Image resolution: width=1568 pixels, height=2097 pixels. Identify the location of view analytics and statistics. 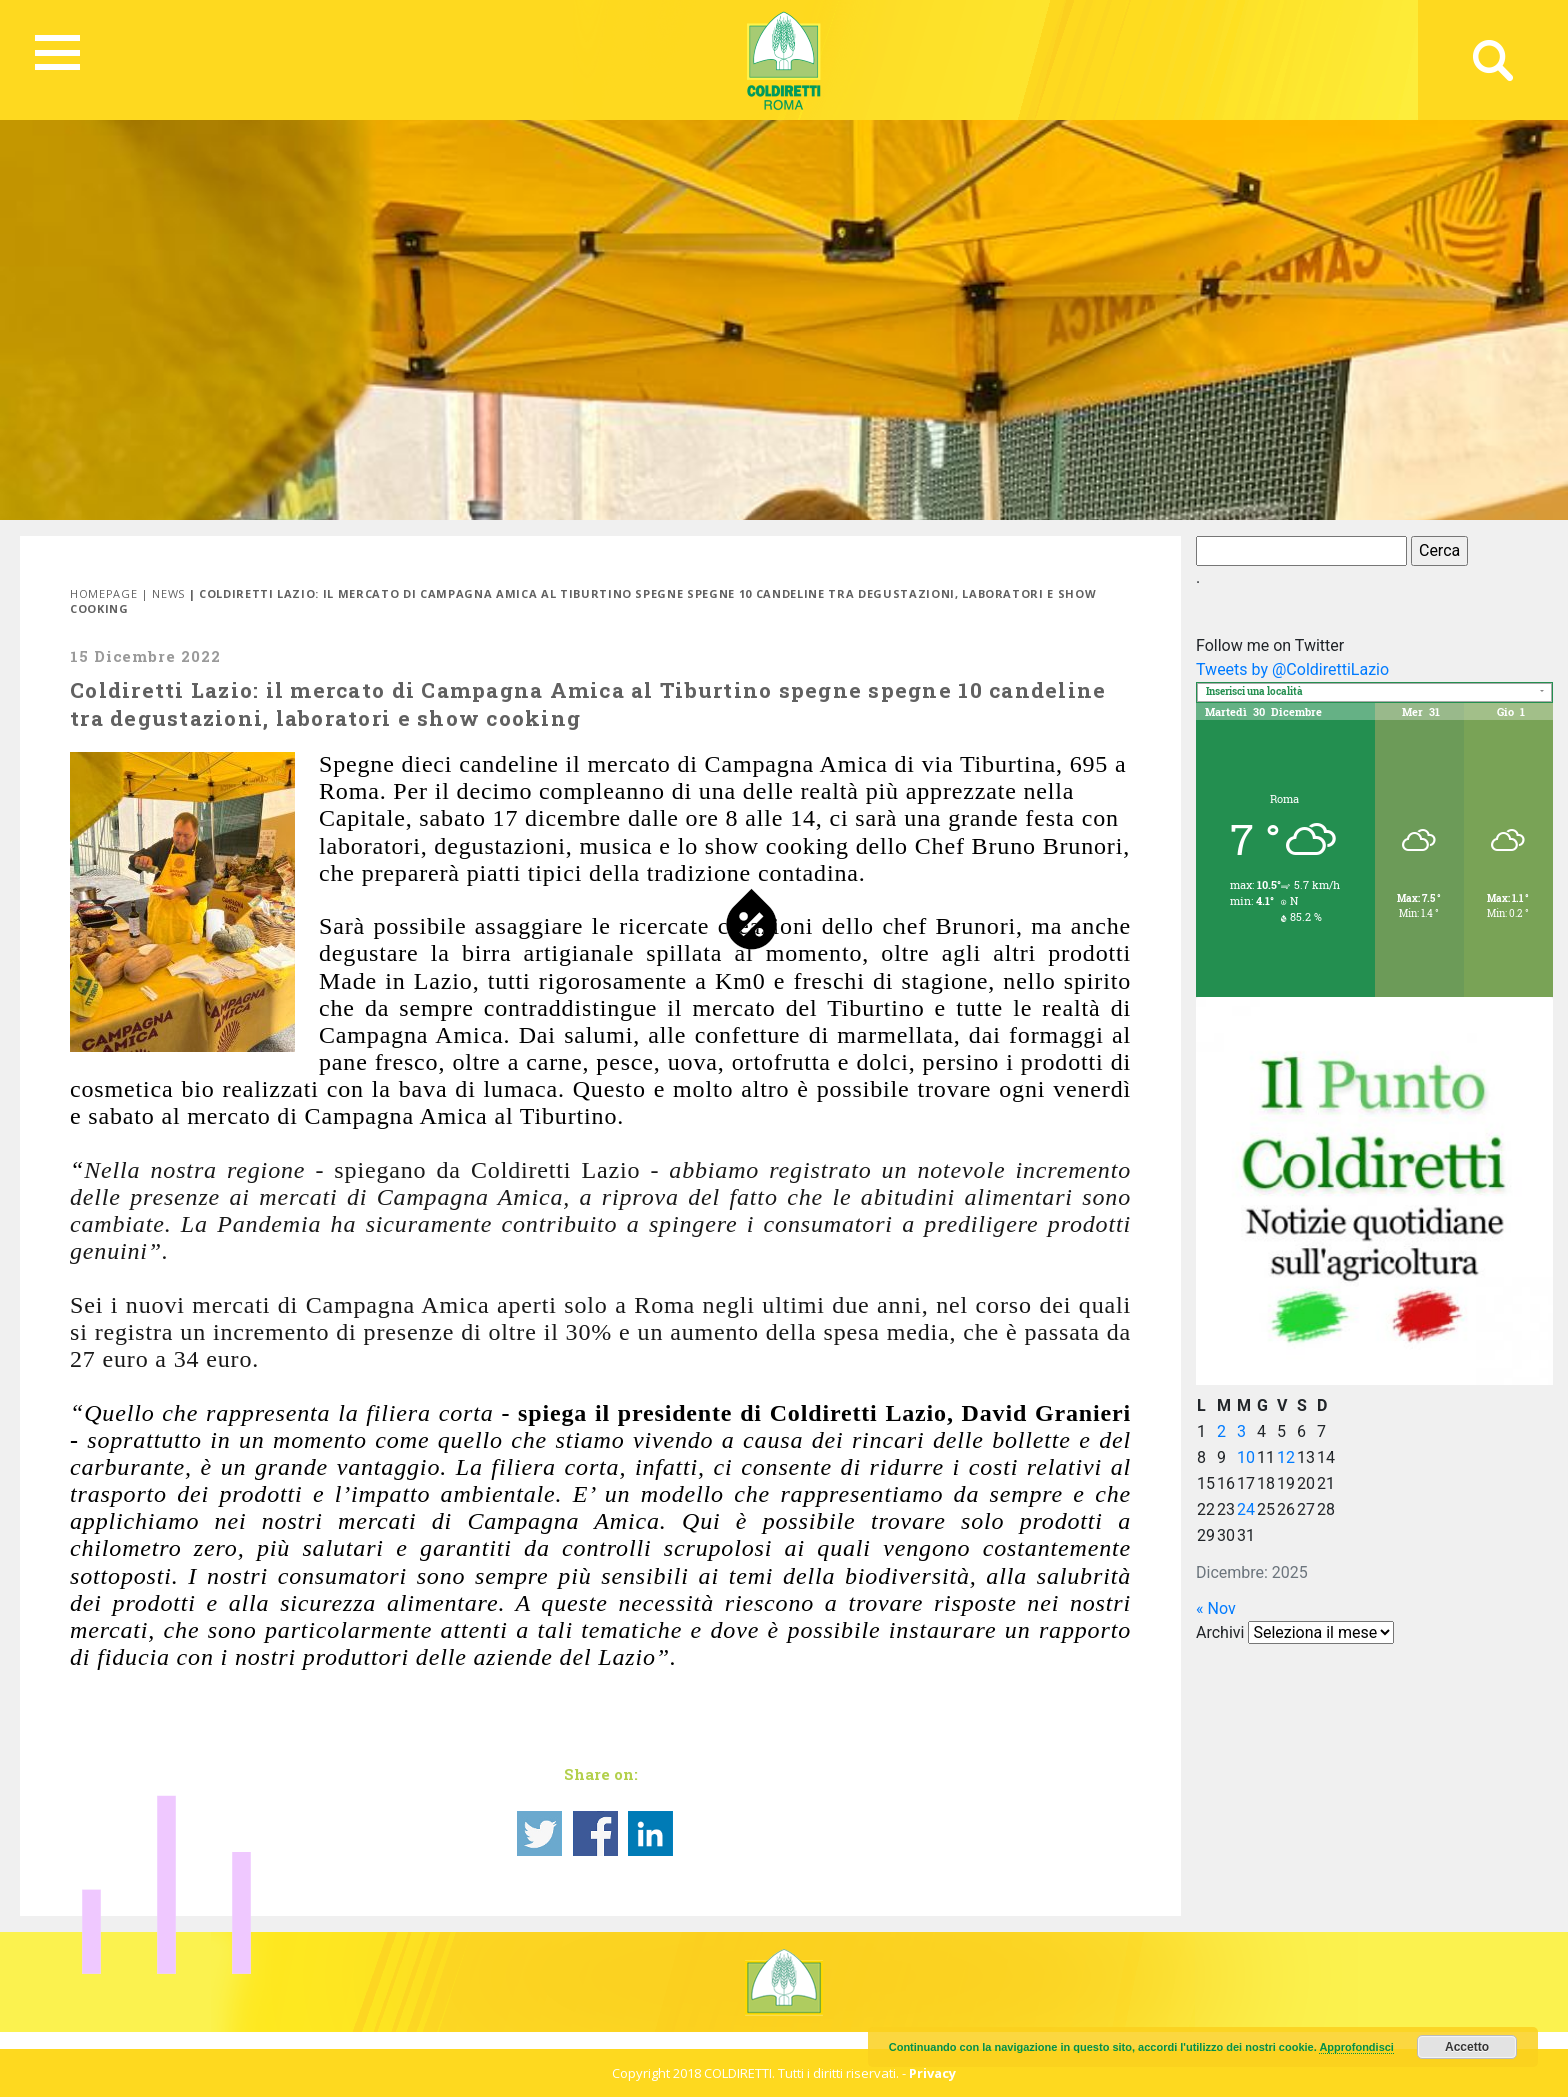
(166, 1889).